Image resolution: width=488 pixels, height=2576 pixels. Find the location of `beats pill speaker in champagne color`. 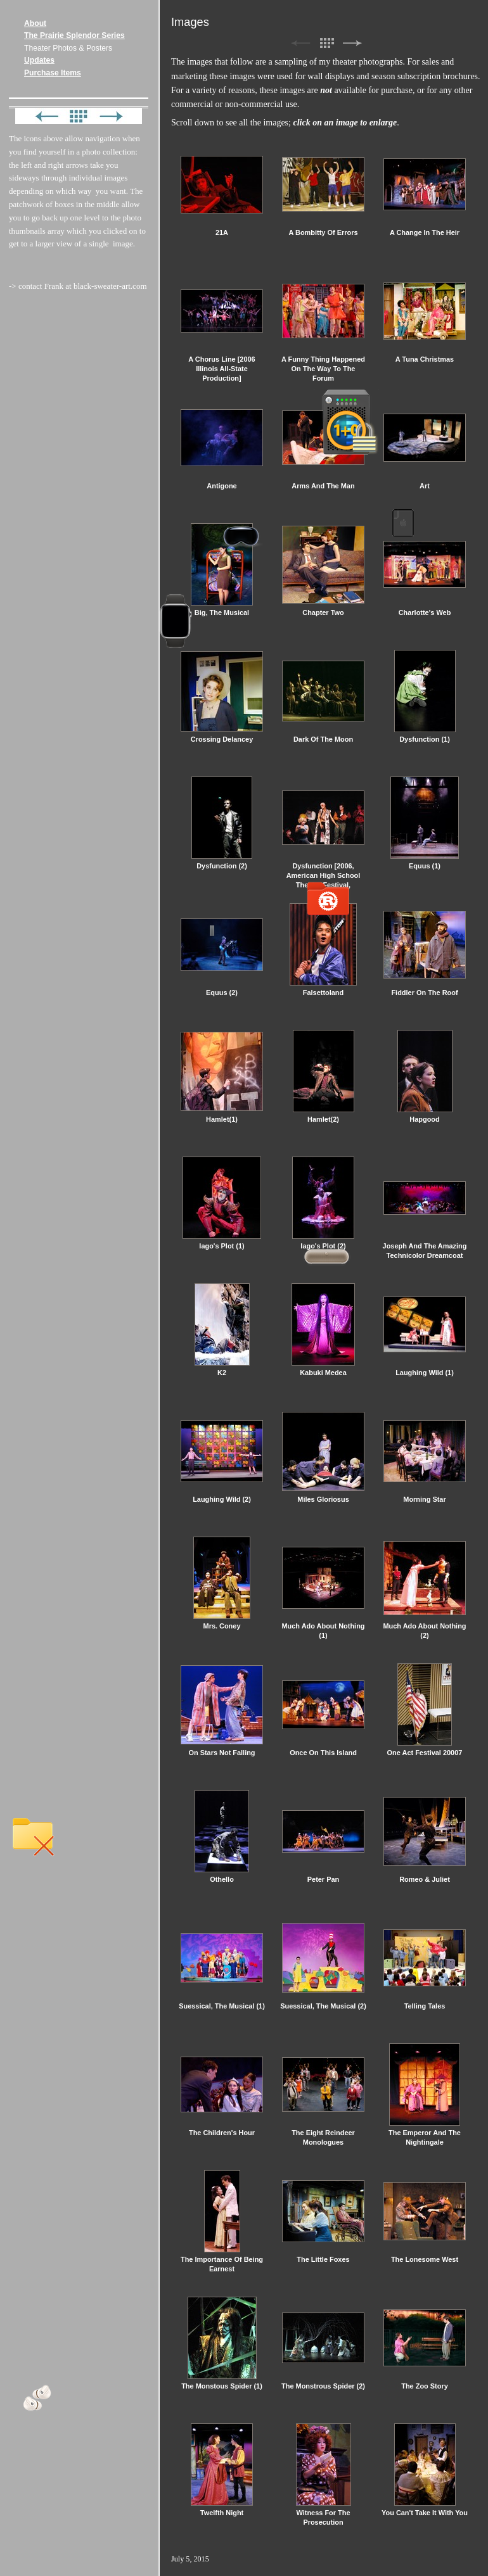

beats pill speaker in champagne color is located at coordinates (326, 1257).